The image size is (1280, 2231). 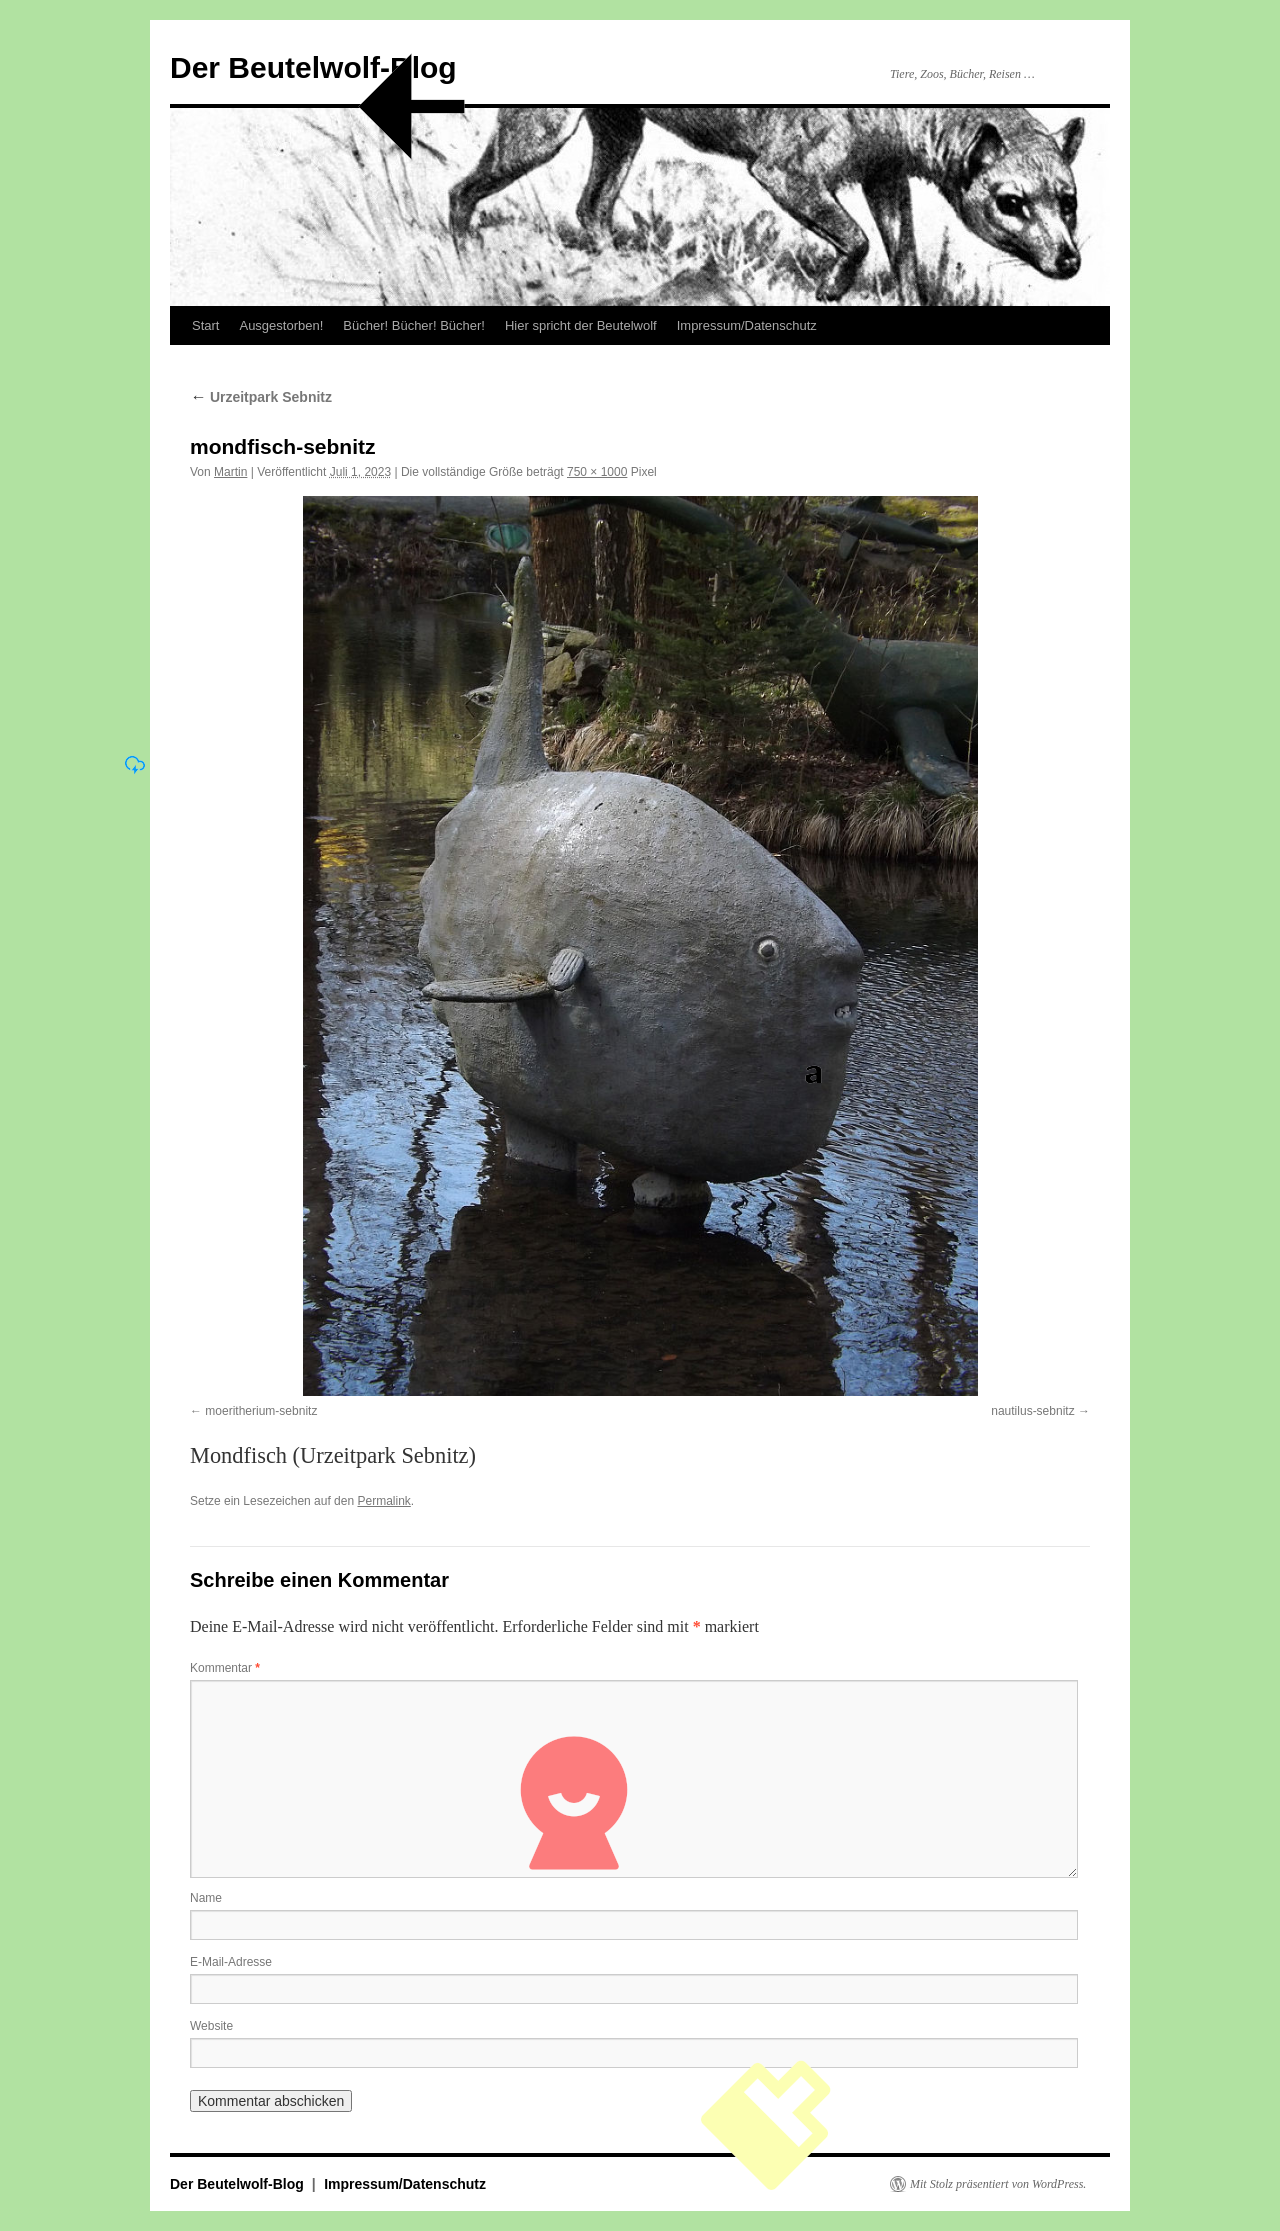 I want to click on access brush or painting tools, so click(x=769, y=2121).